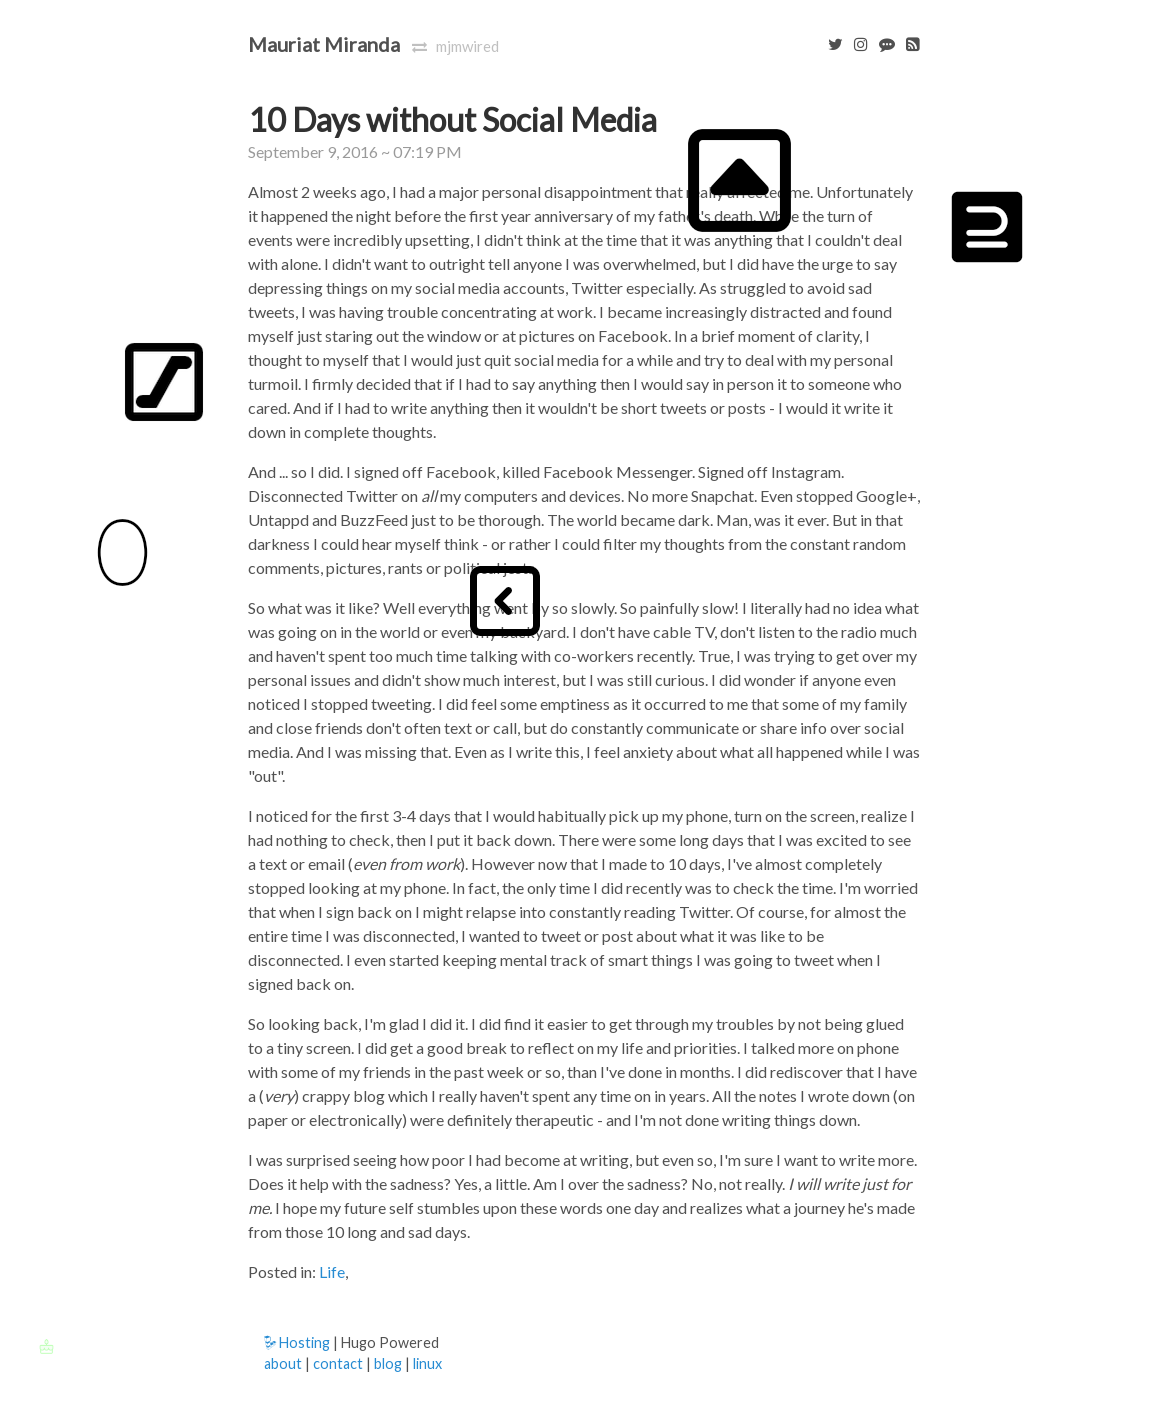  Describe the element at coordinates (46, 1347) in the screenshot. I see `view birthday or celebration notifications` at that location.